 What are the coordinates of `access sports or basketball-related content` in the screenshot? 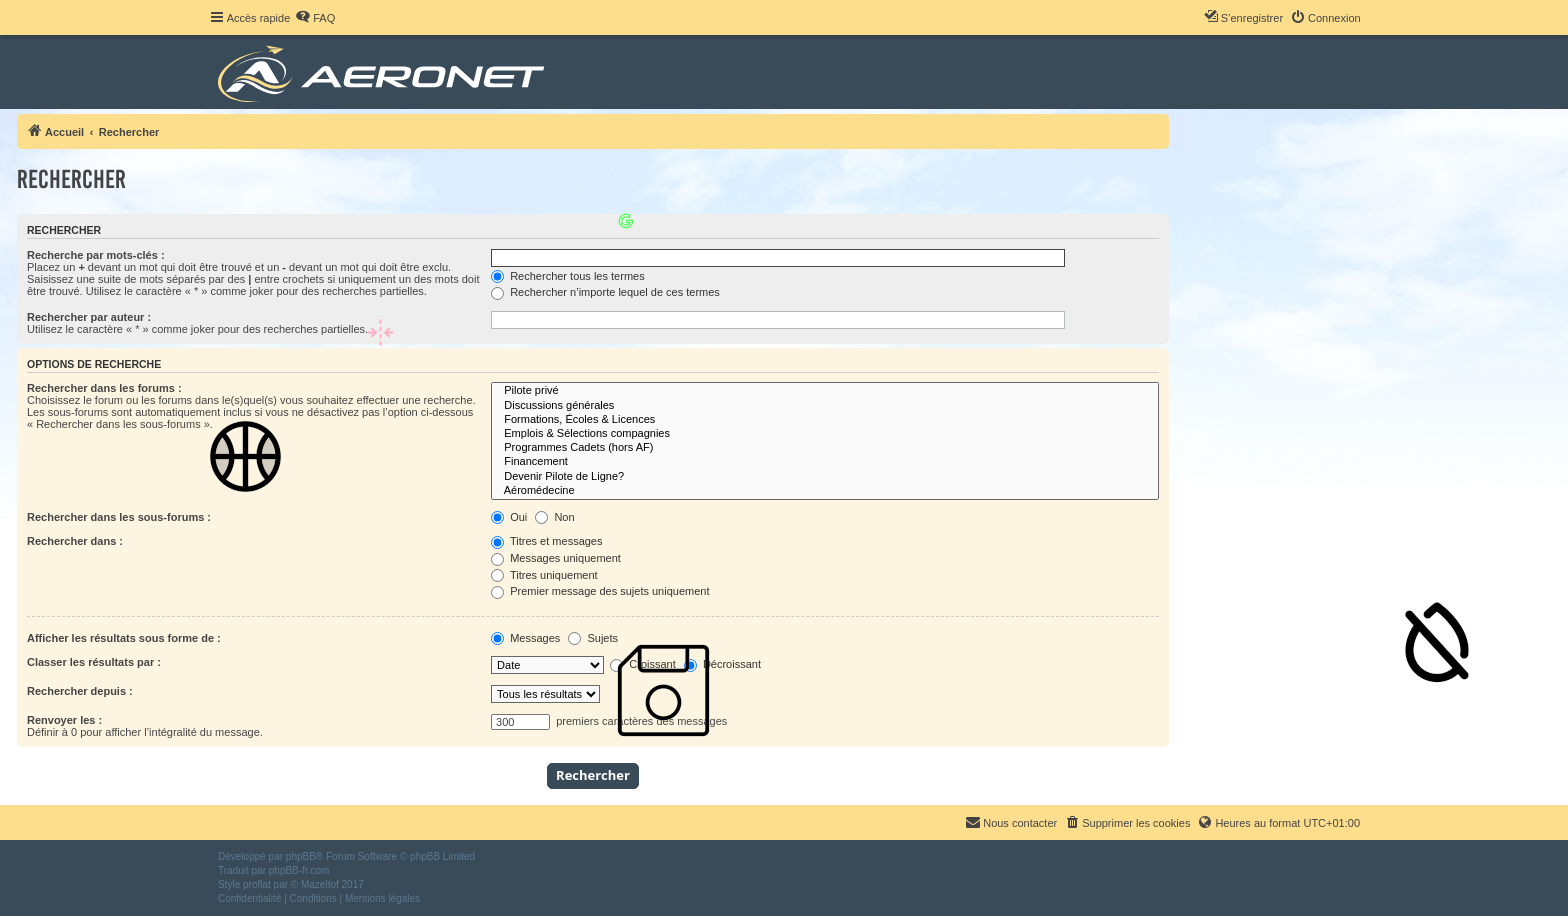 It's located at (245, 456).